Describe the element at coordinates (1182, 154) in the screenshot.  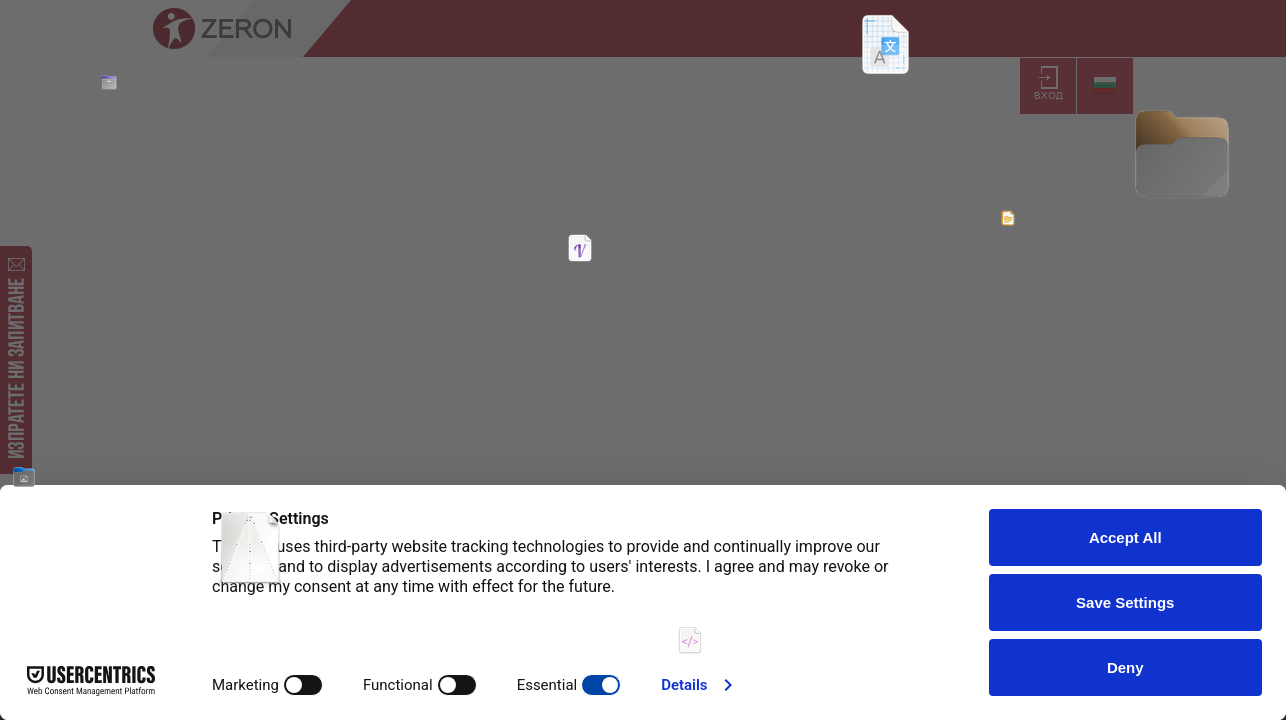
I see `access an open folder's contents` at that location.